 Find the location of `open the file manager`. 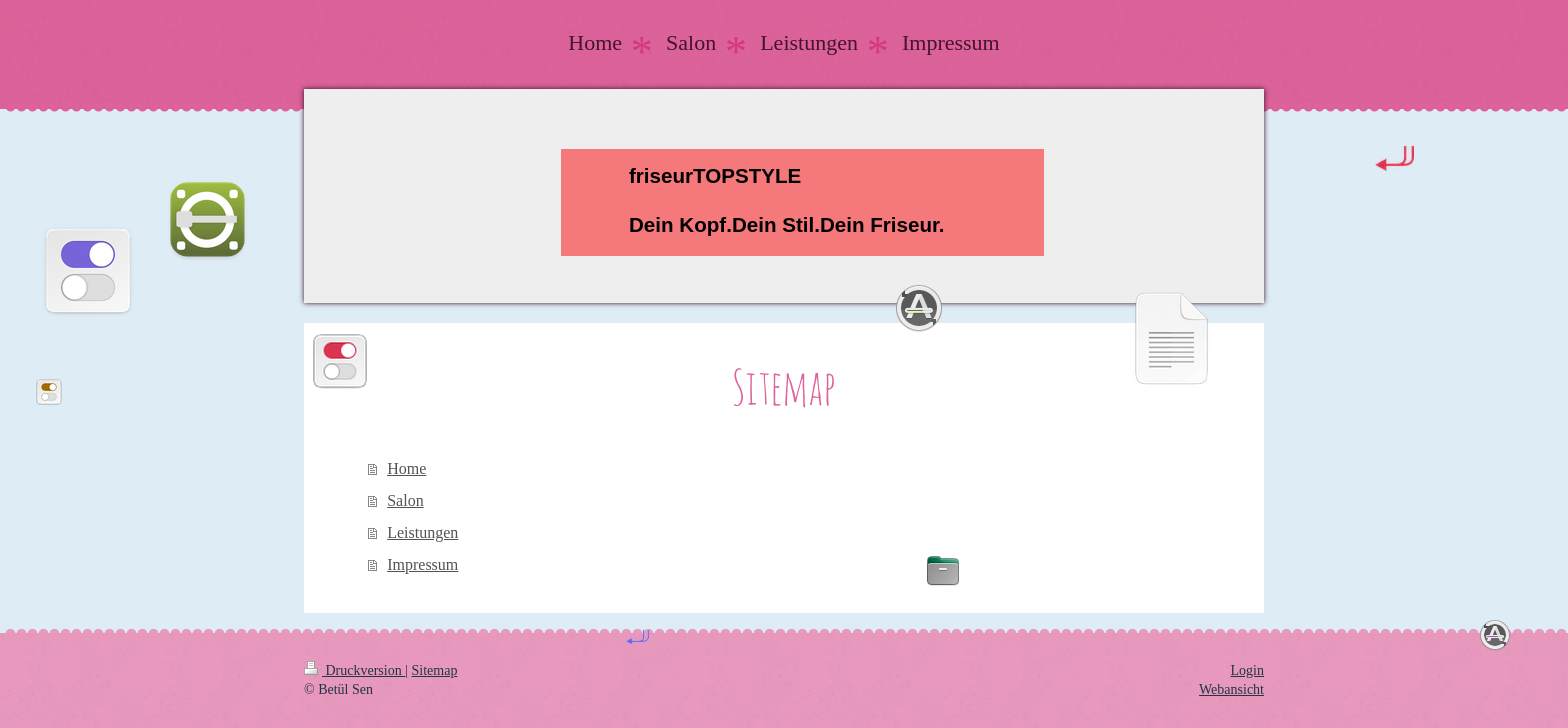

open the file manager is located at coordinates (943, 570).